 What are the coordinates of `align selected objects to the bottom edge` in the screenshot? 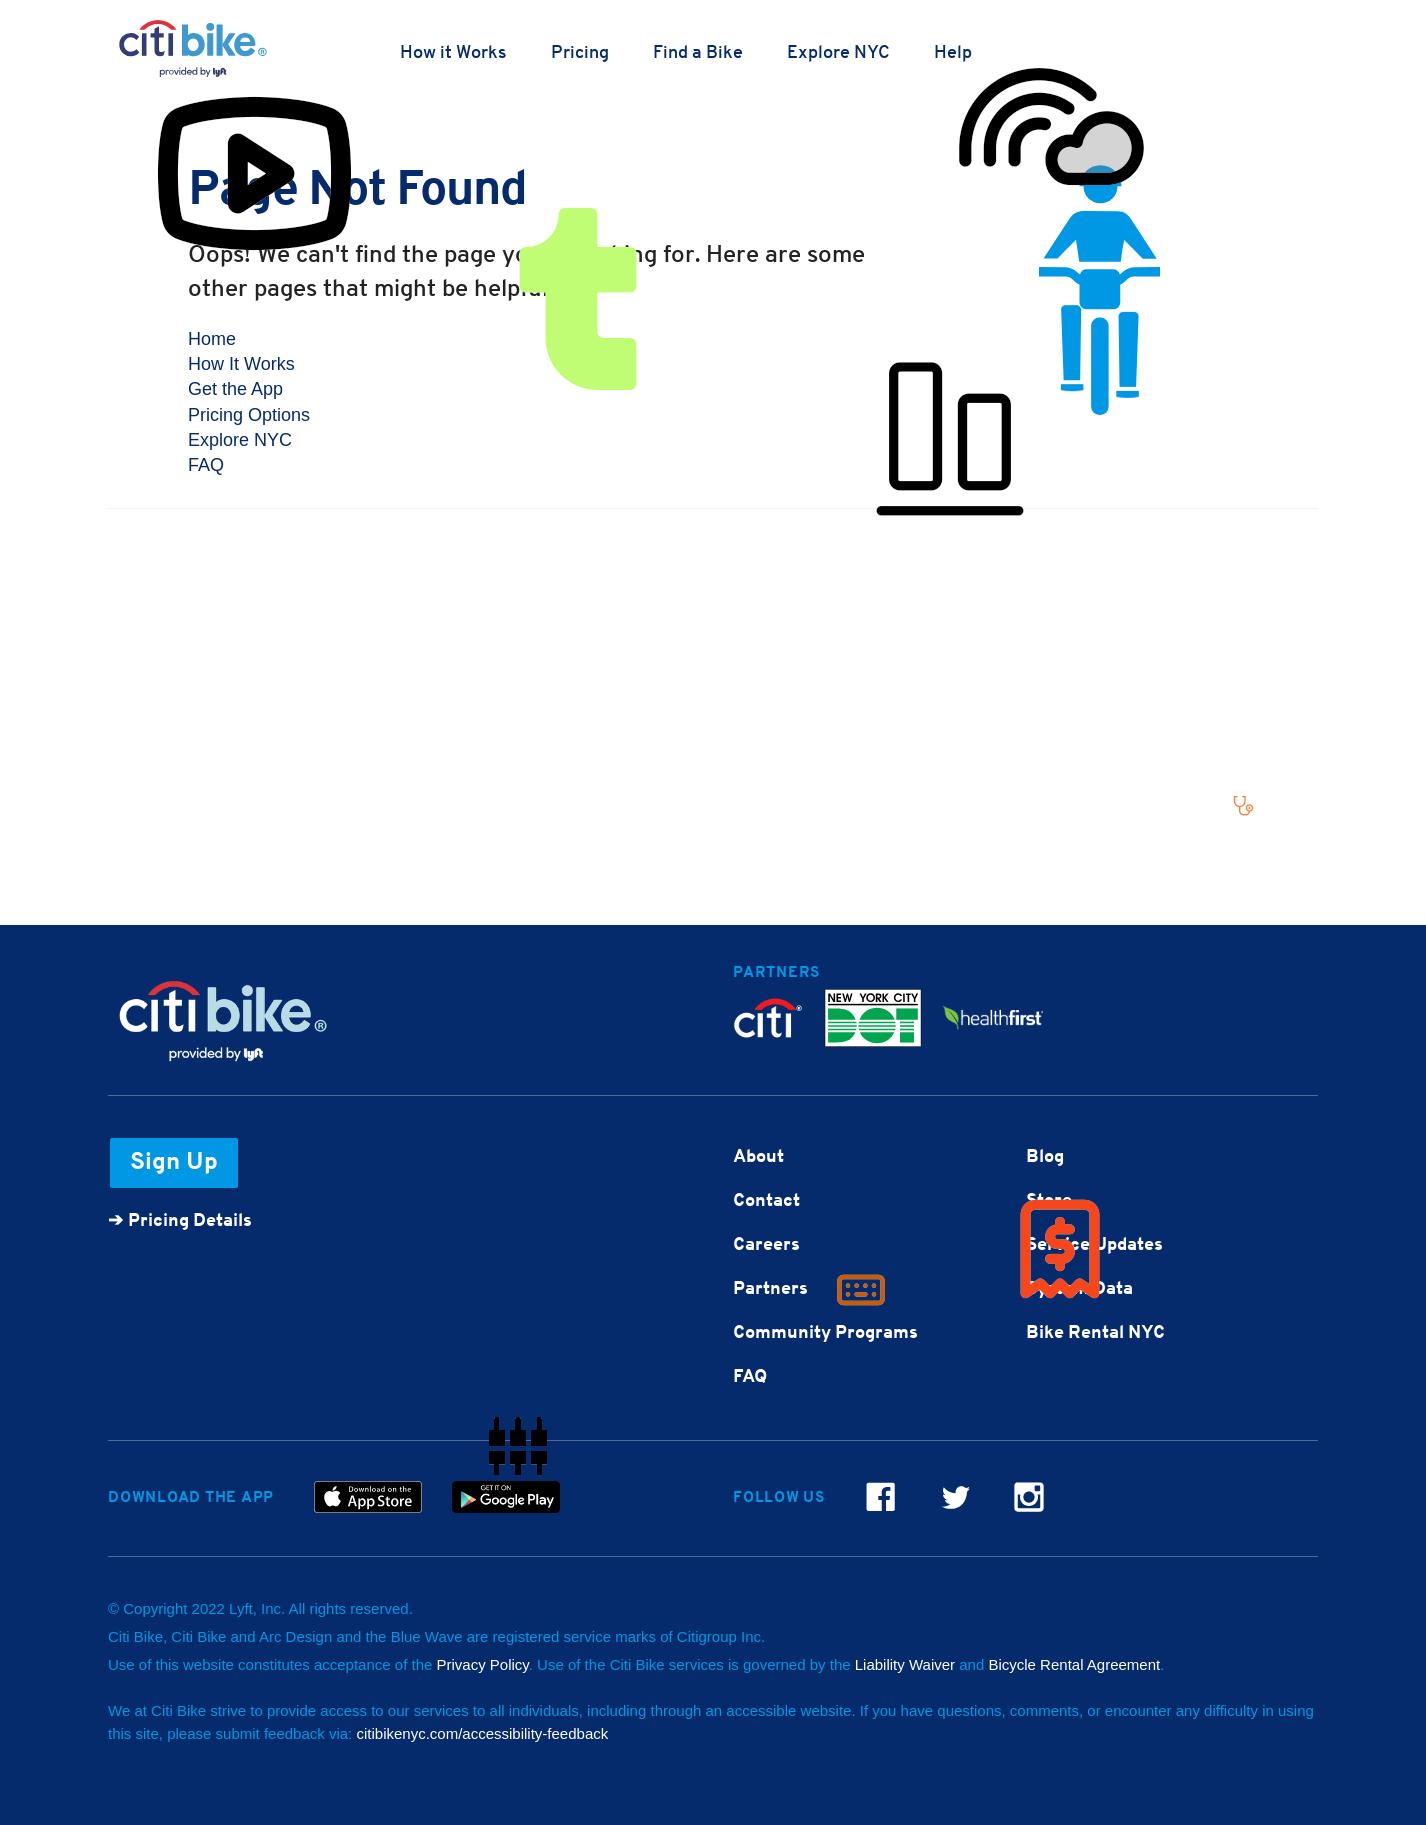 It's located at (950, 442).